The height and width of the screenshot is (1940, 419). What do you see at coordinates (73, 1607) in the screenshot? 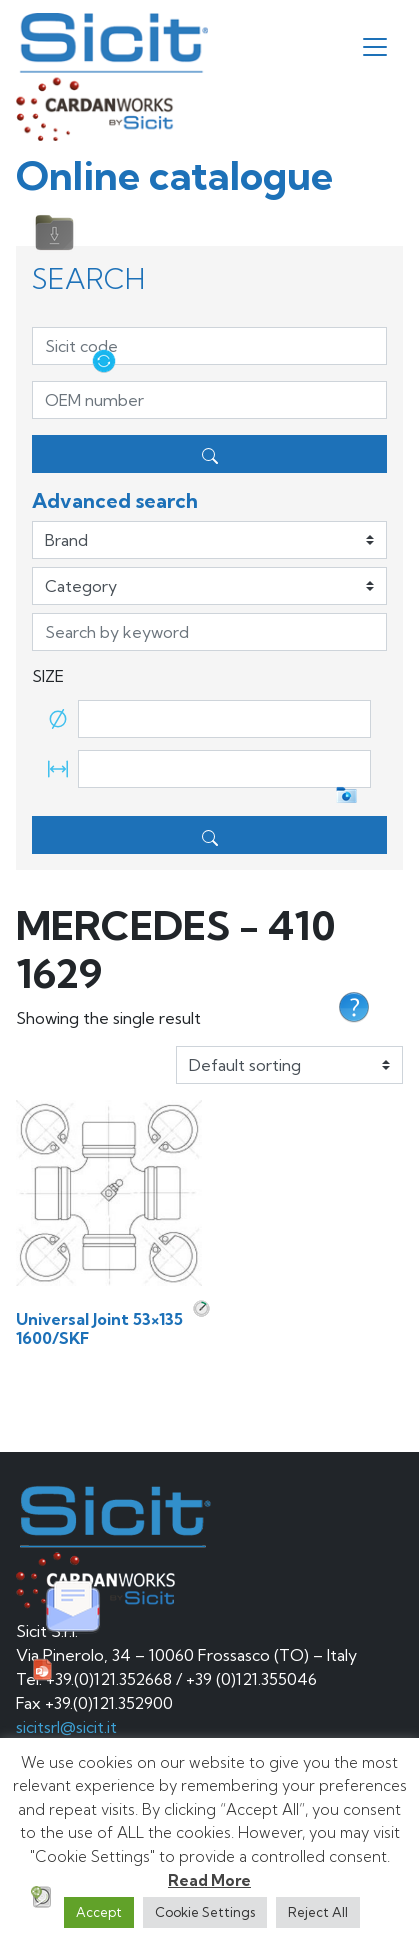
I see `mark email as read` at bounding box center [73, 1607].